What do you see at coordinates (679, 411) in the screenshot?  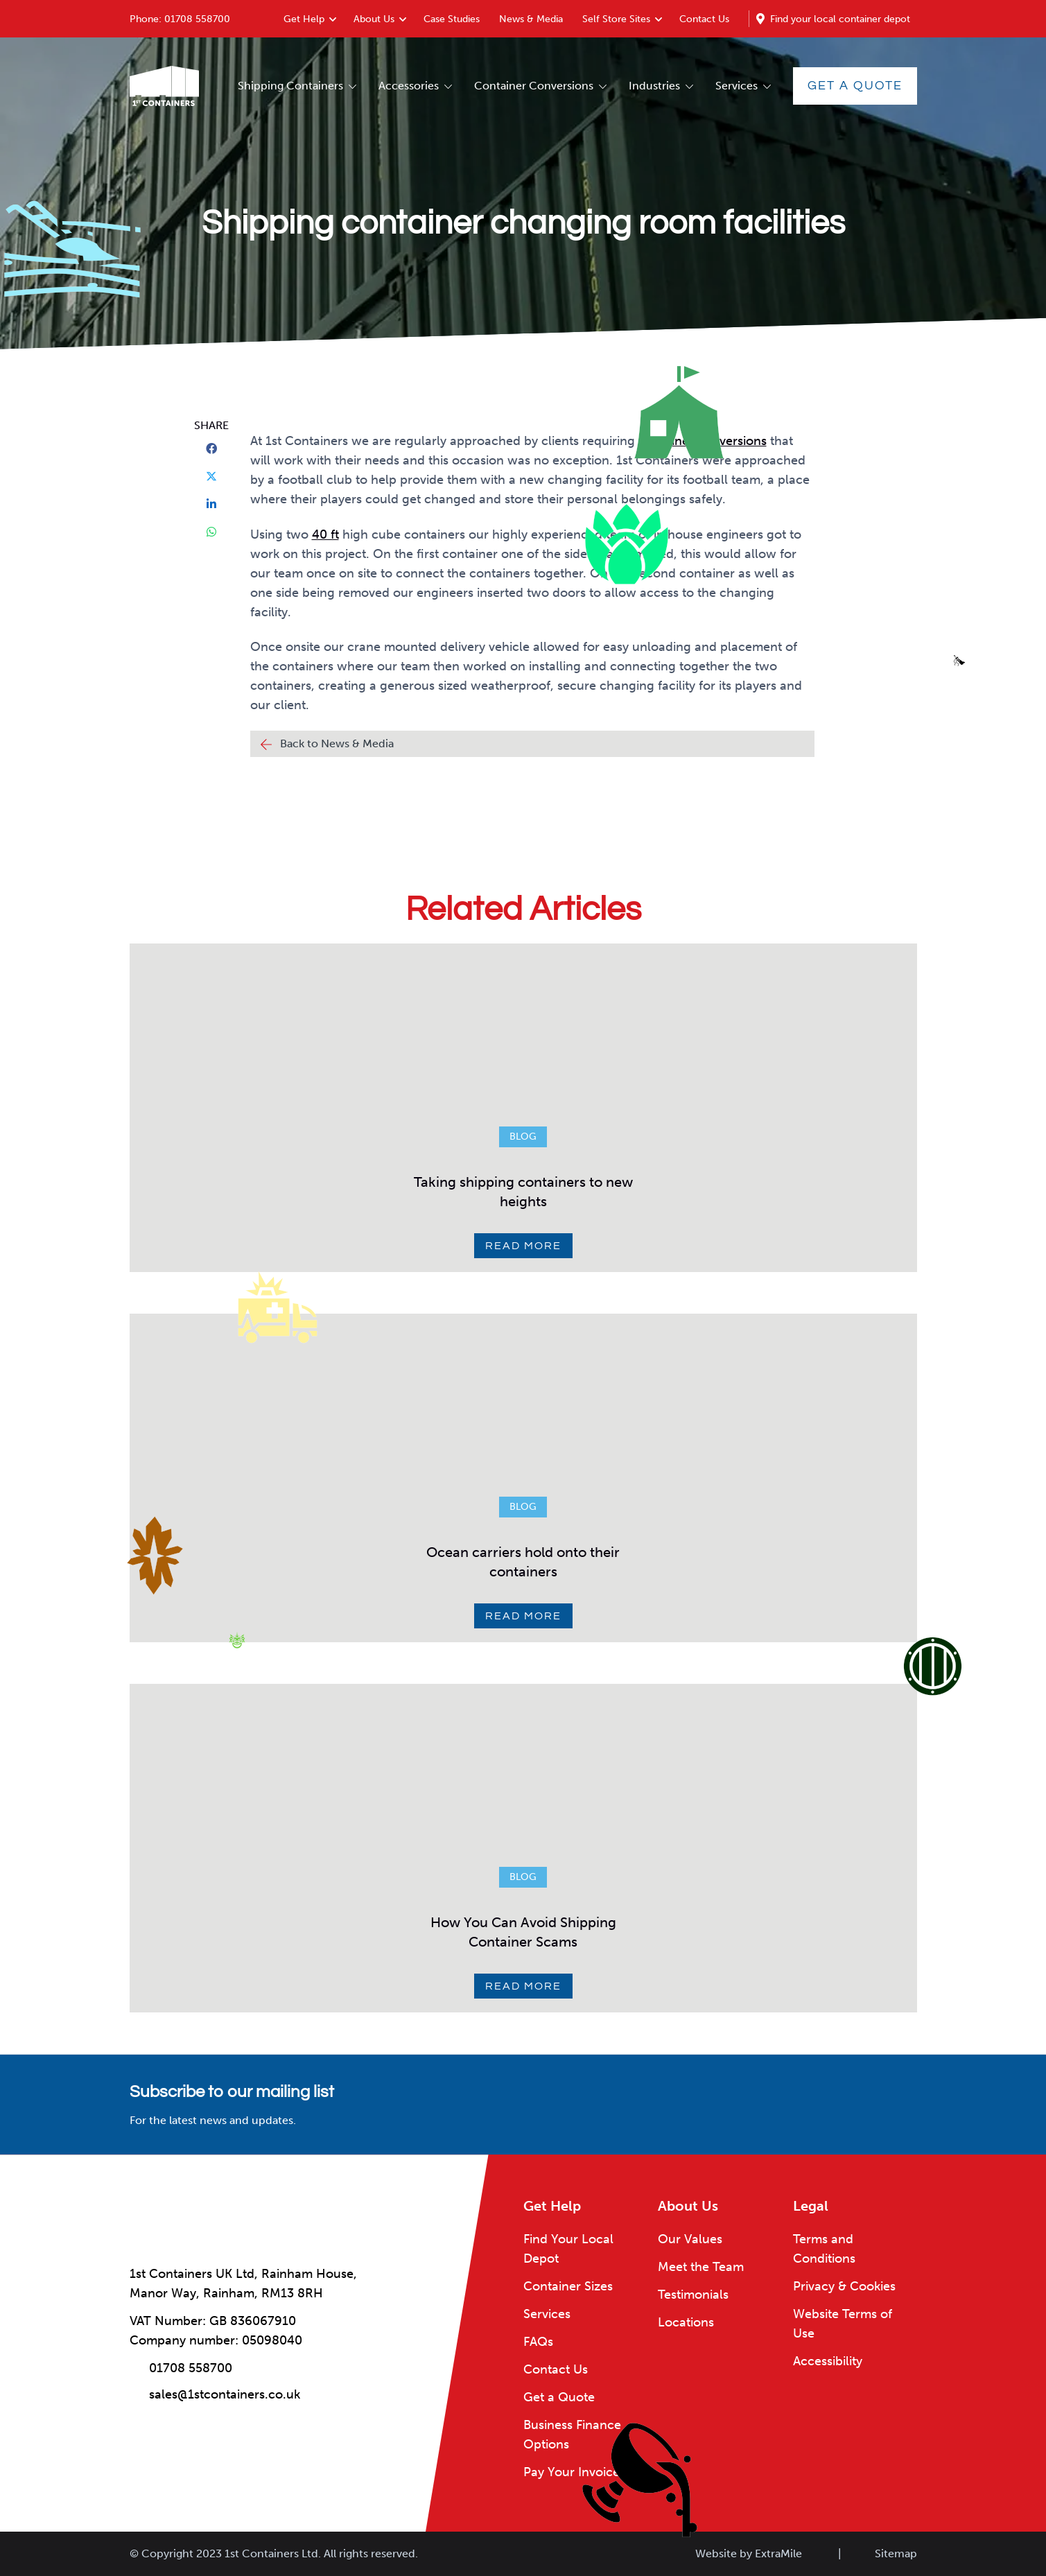 I see `access military camp or barracks in game` at bounding box center [679, 411].